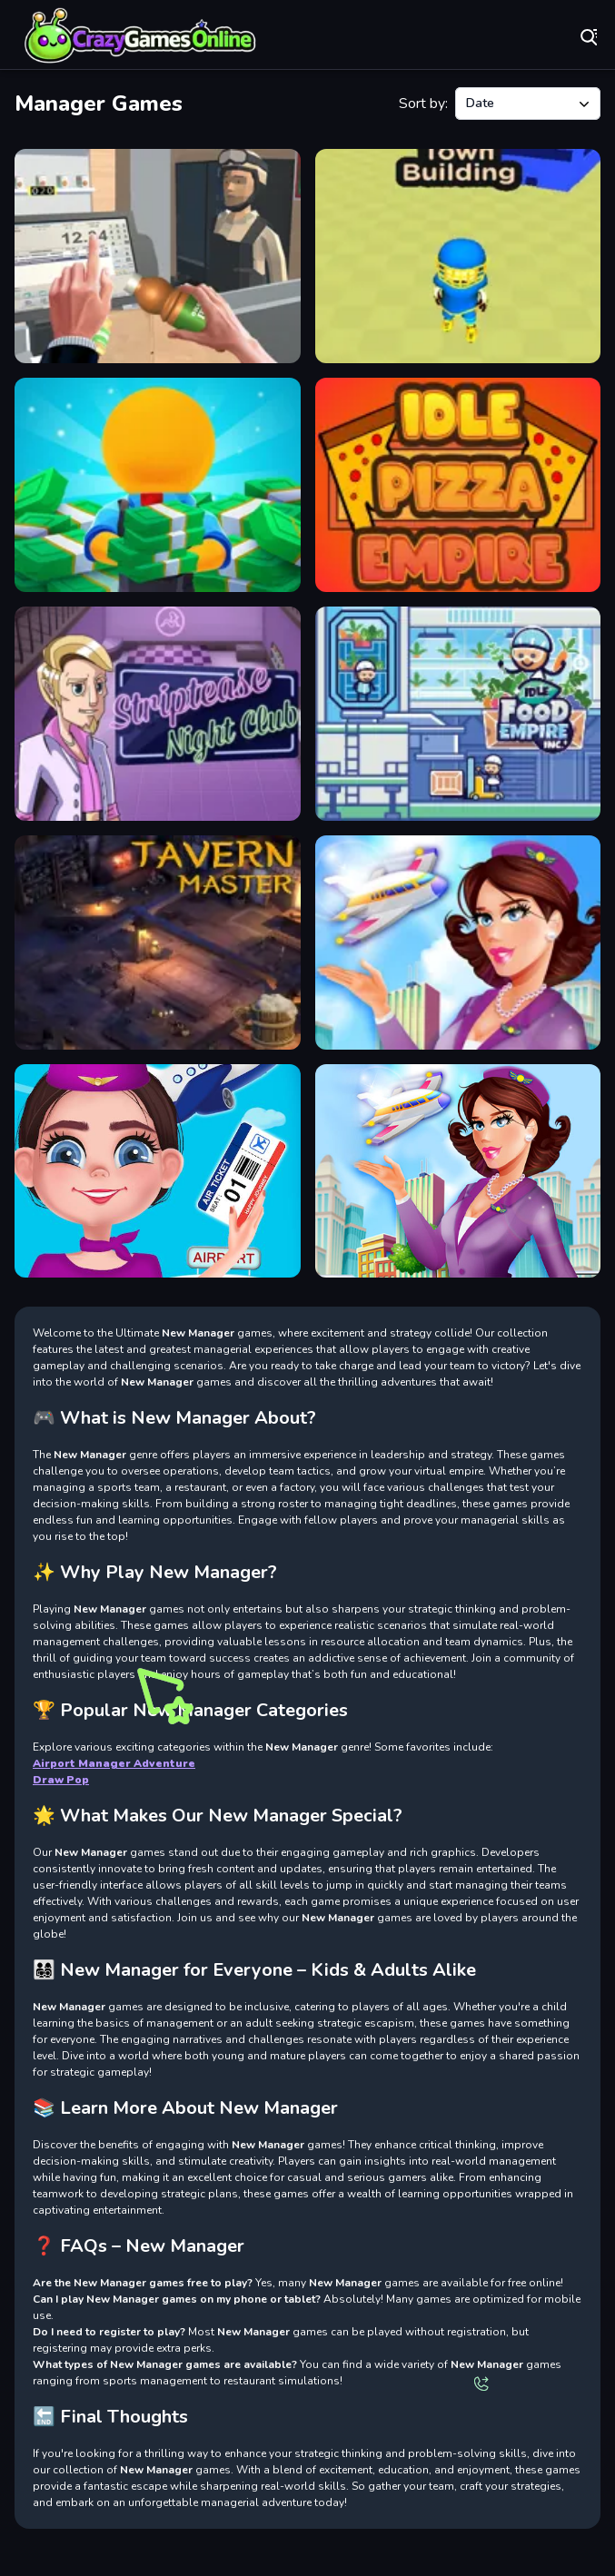  What do you see at coordinates (481, 2384) in the screenshot?
I see `transfer an active call` at bounding box center [481, 2384].